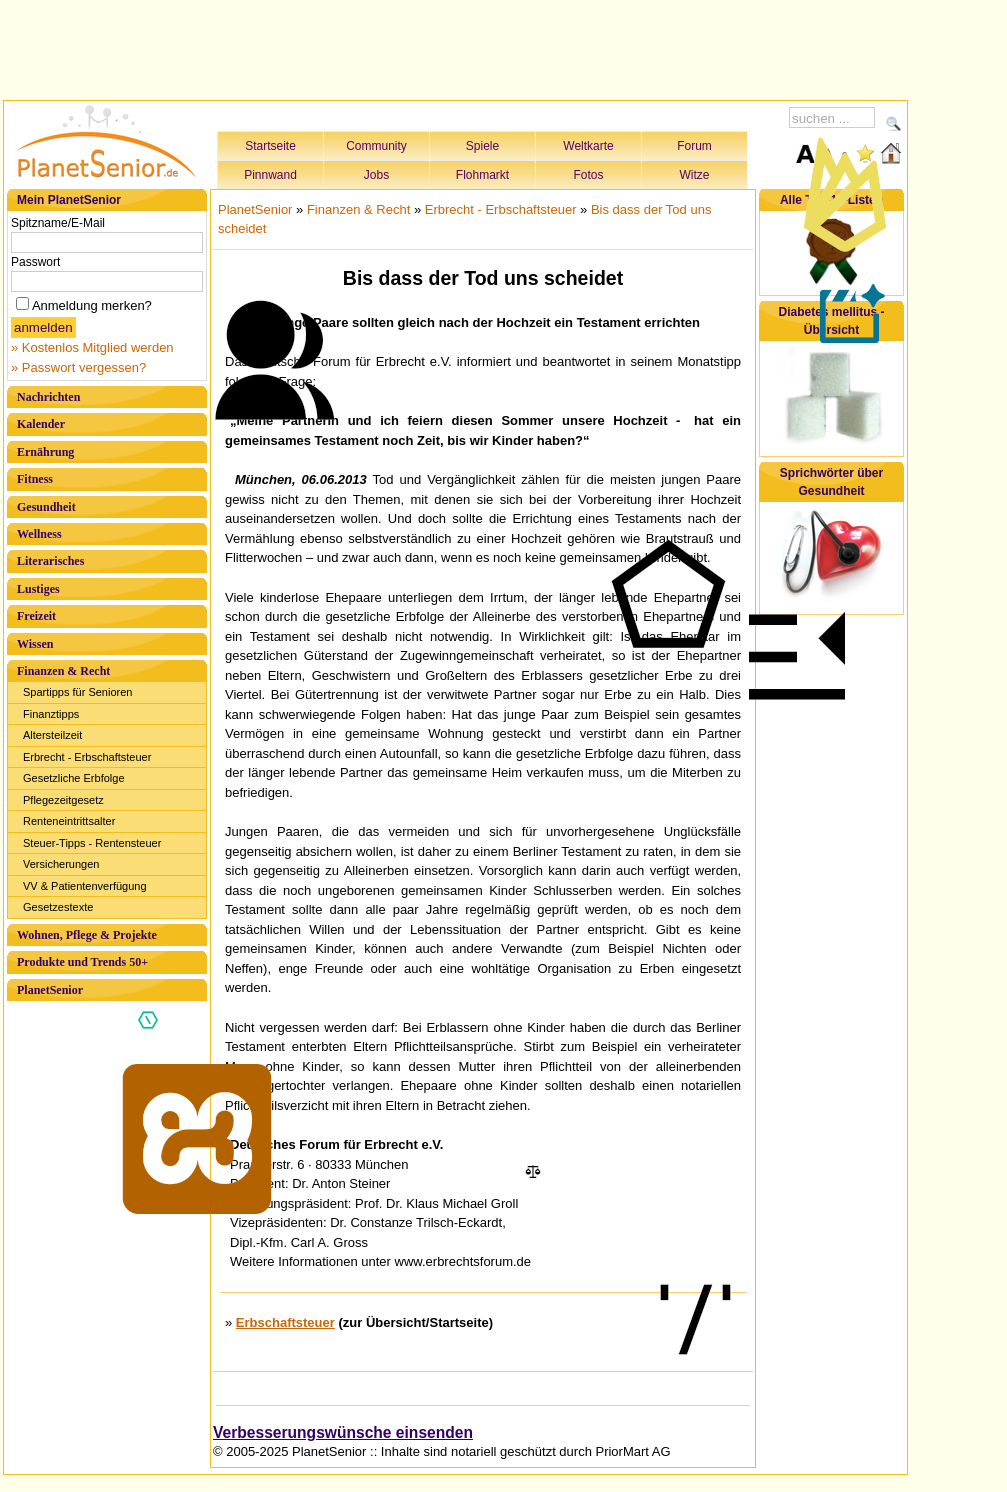  What do you see at coordinates (849, 316) in the screenshot?
I see `generate video content using AI` at bounding box center [849, 316].